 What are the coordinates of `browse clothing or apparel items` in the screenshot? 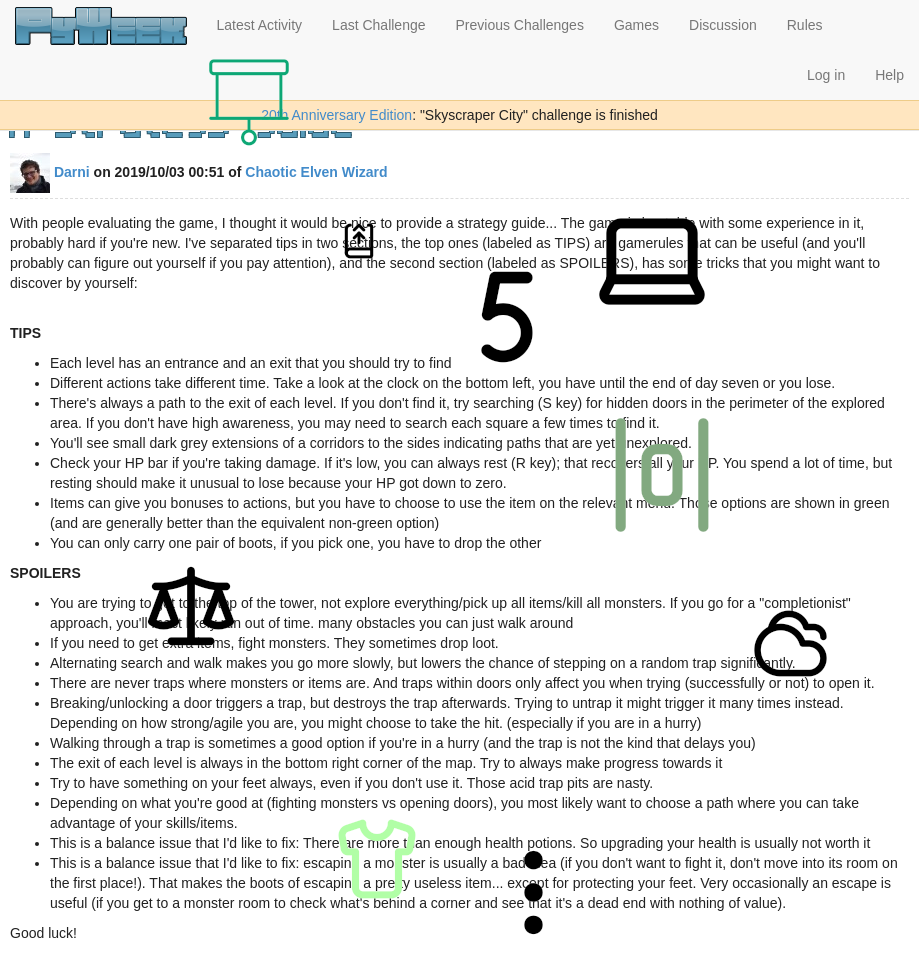 It's located at (377, 859).